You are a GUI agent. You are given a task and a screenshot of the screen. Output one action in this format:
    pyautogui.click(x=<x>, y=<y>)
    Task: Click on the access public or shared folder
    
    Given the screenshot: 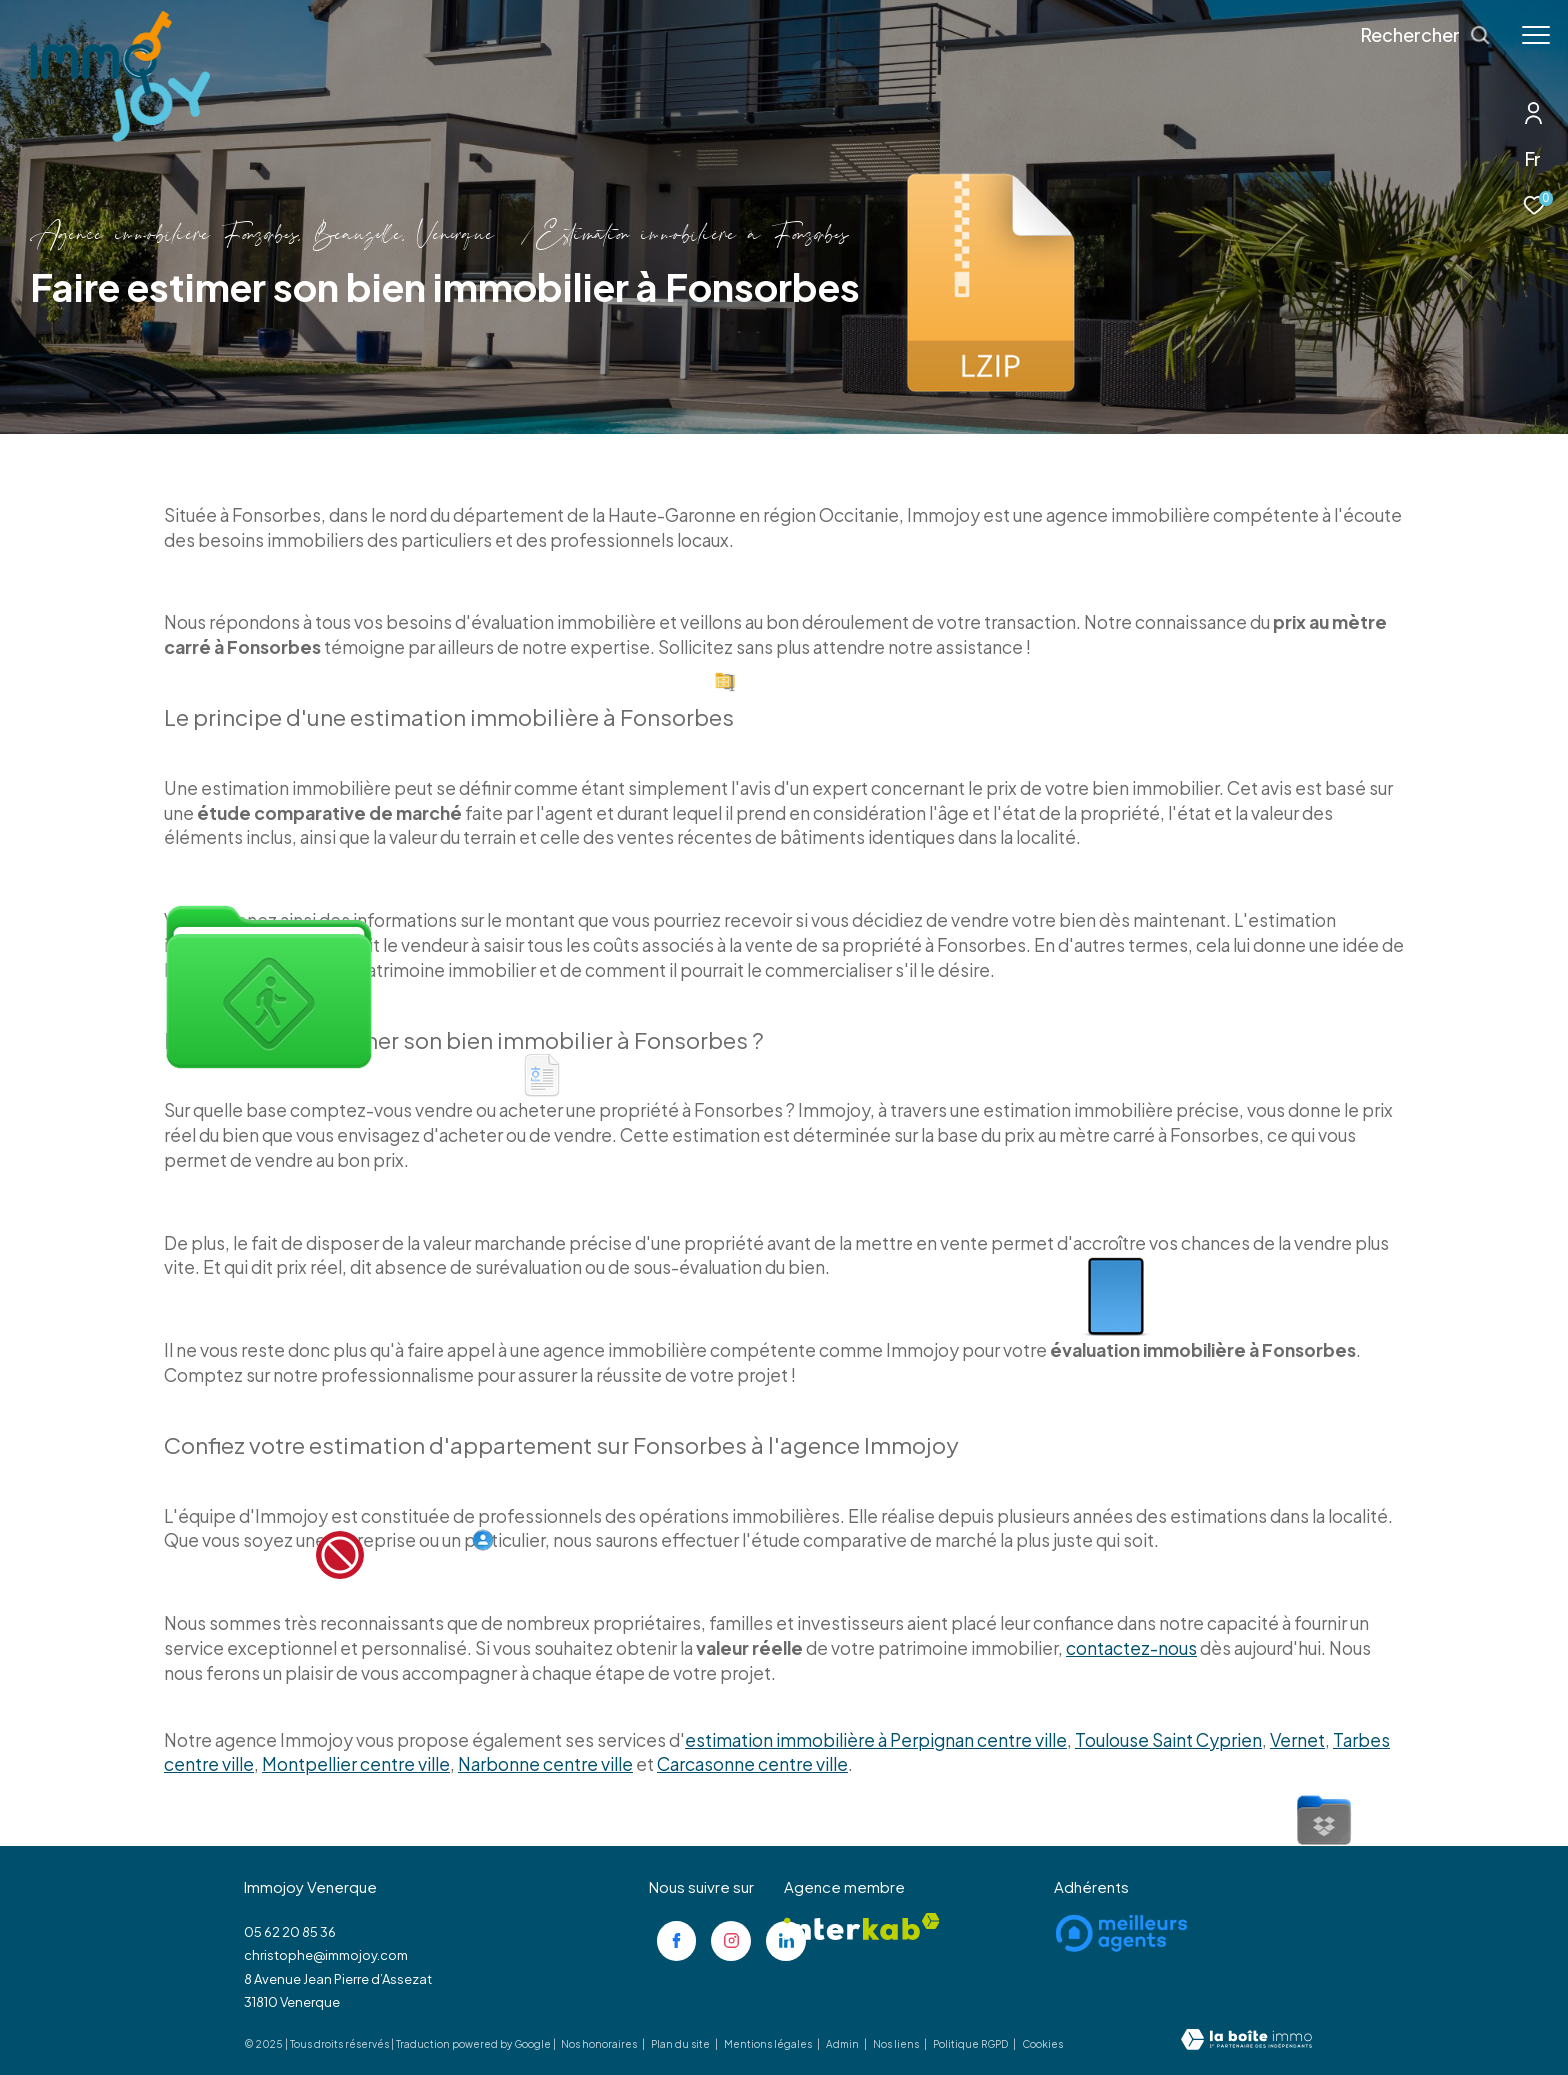 What is the action you would take?
    pyautogui.click(x=269, y=987)
    